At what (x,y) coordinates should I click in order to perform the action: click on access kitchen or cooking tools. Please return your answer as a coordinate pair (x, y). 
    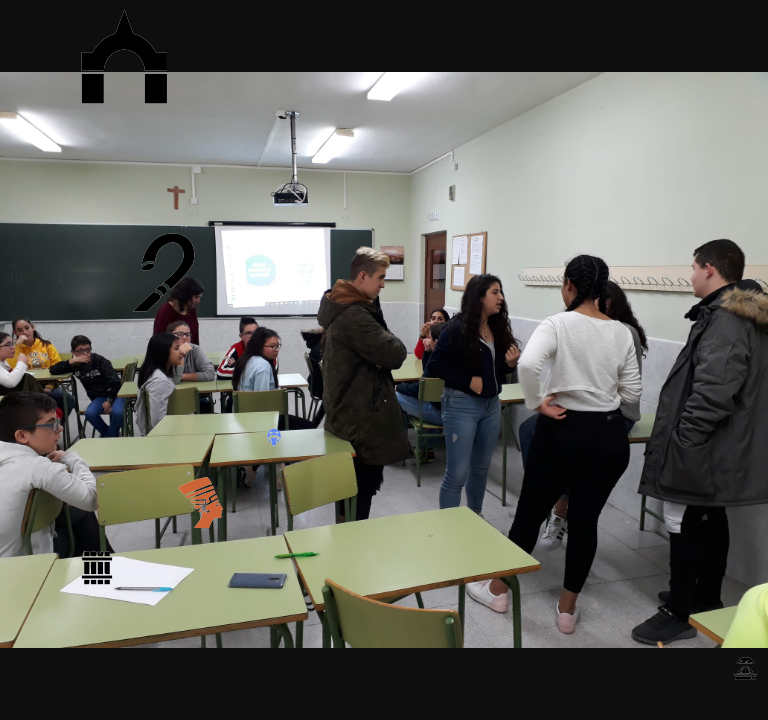
    Looking at the image, I should click on (745, 668).